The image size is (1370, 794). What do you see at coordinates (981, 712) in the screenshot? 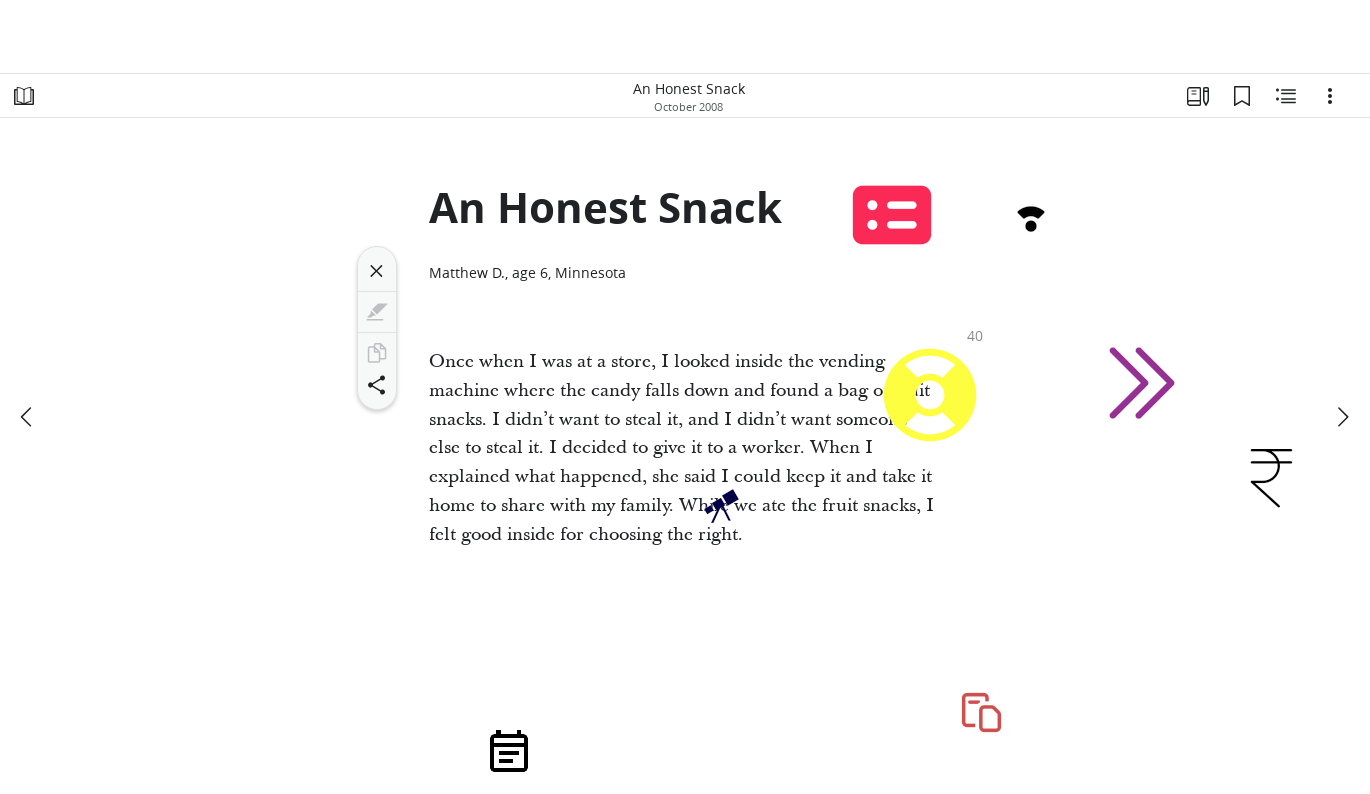
I see `copy file to clipboard` at bounding box center [981, 712].